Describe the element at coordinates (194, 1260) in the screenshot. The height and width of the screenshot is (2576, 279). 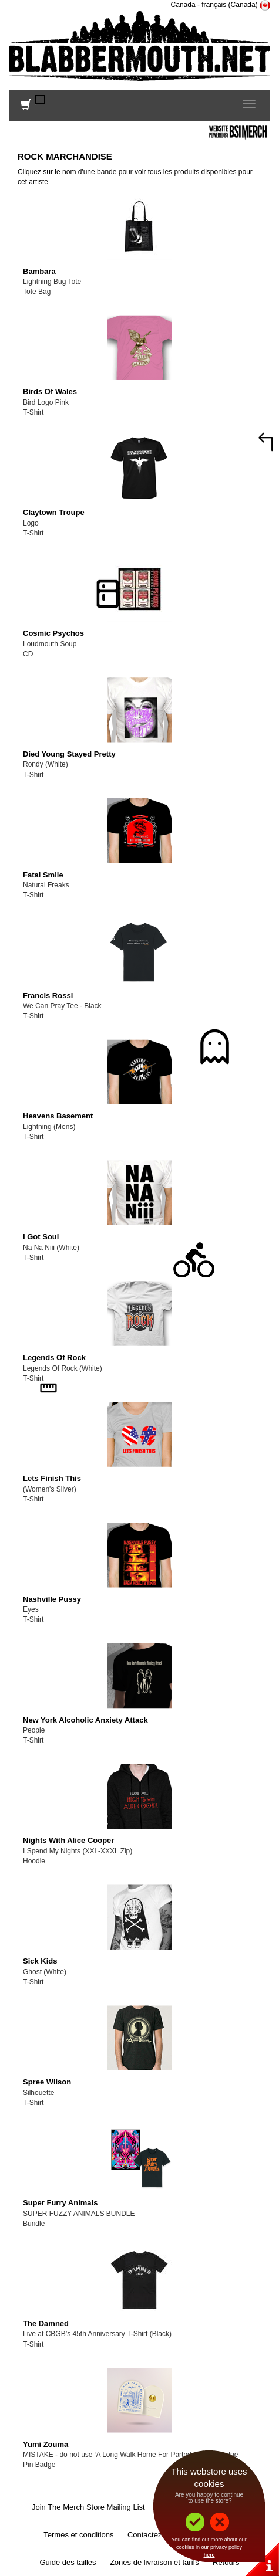
I see `get cycling directions` at that location.